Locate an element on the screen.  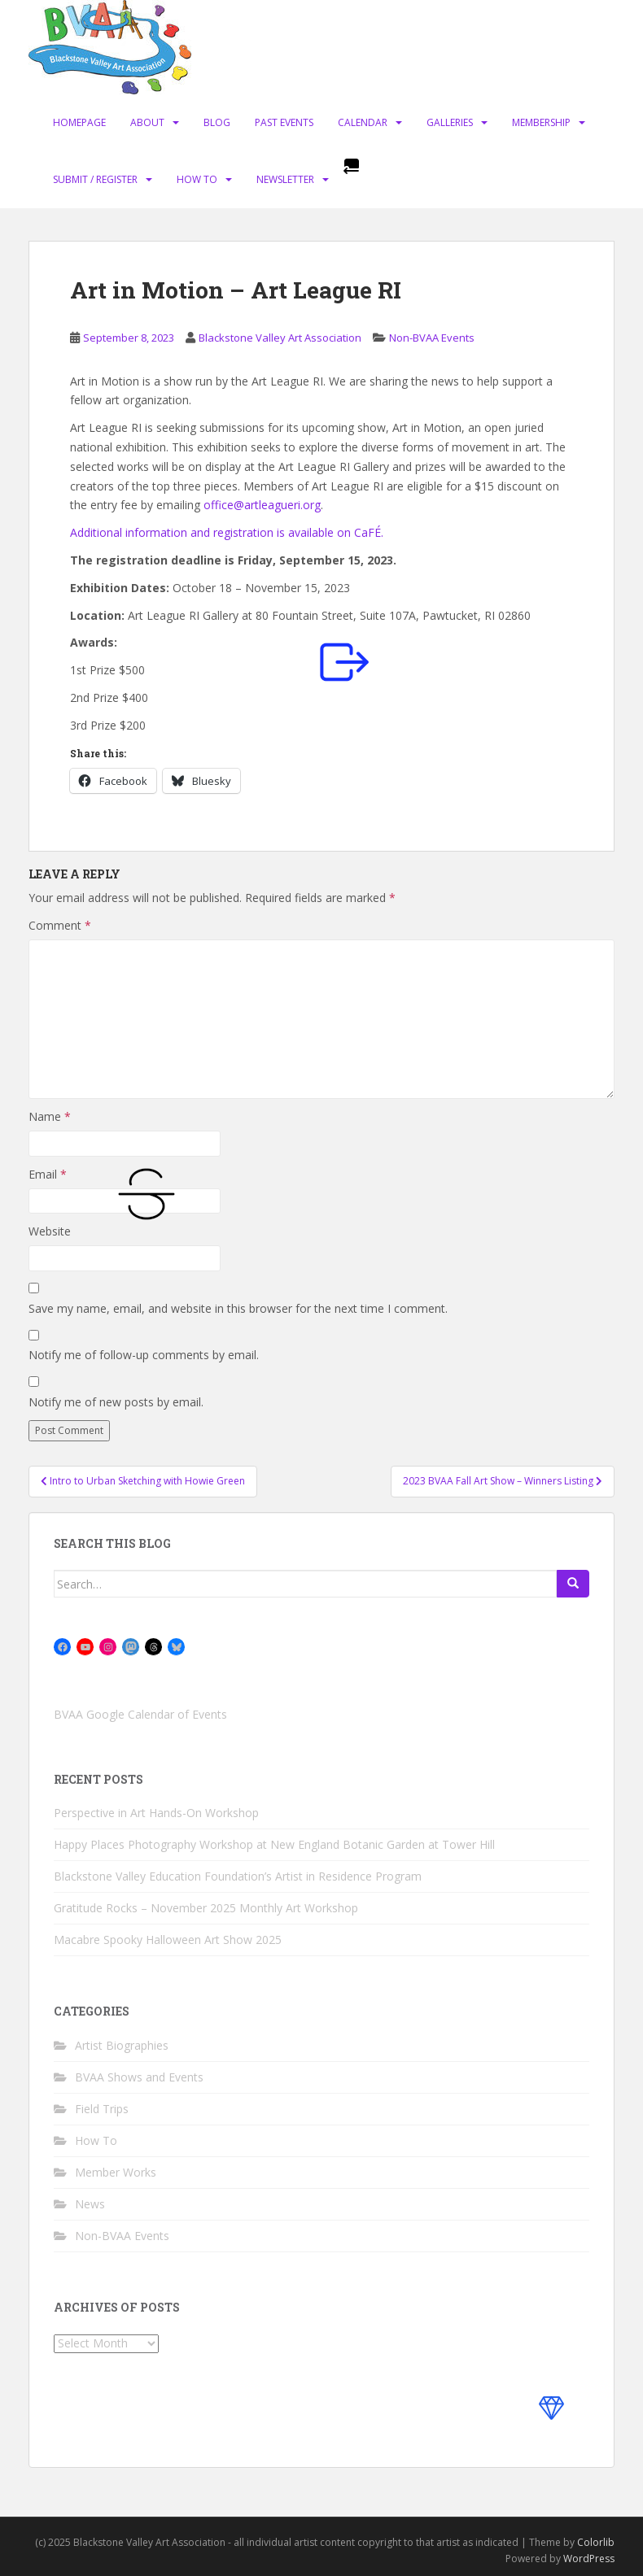
indicates premium or pro membership status is located at coordinates (551, 2408).